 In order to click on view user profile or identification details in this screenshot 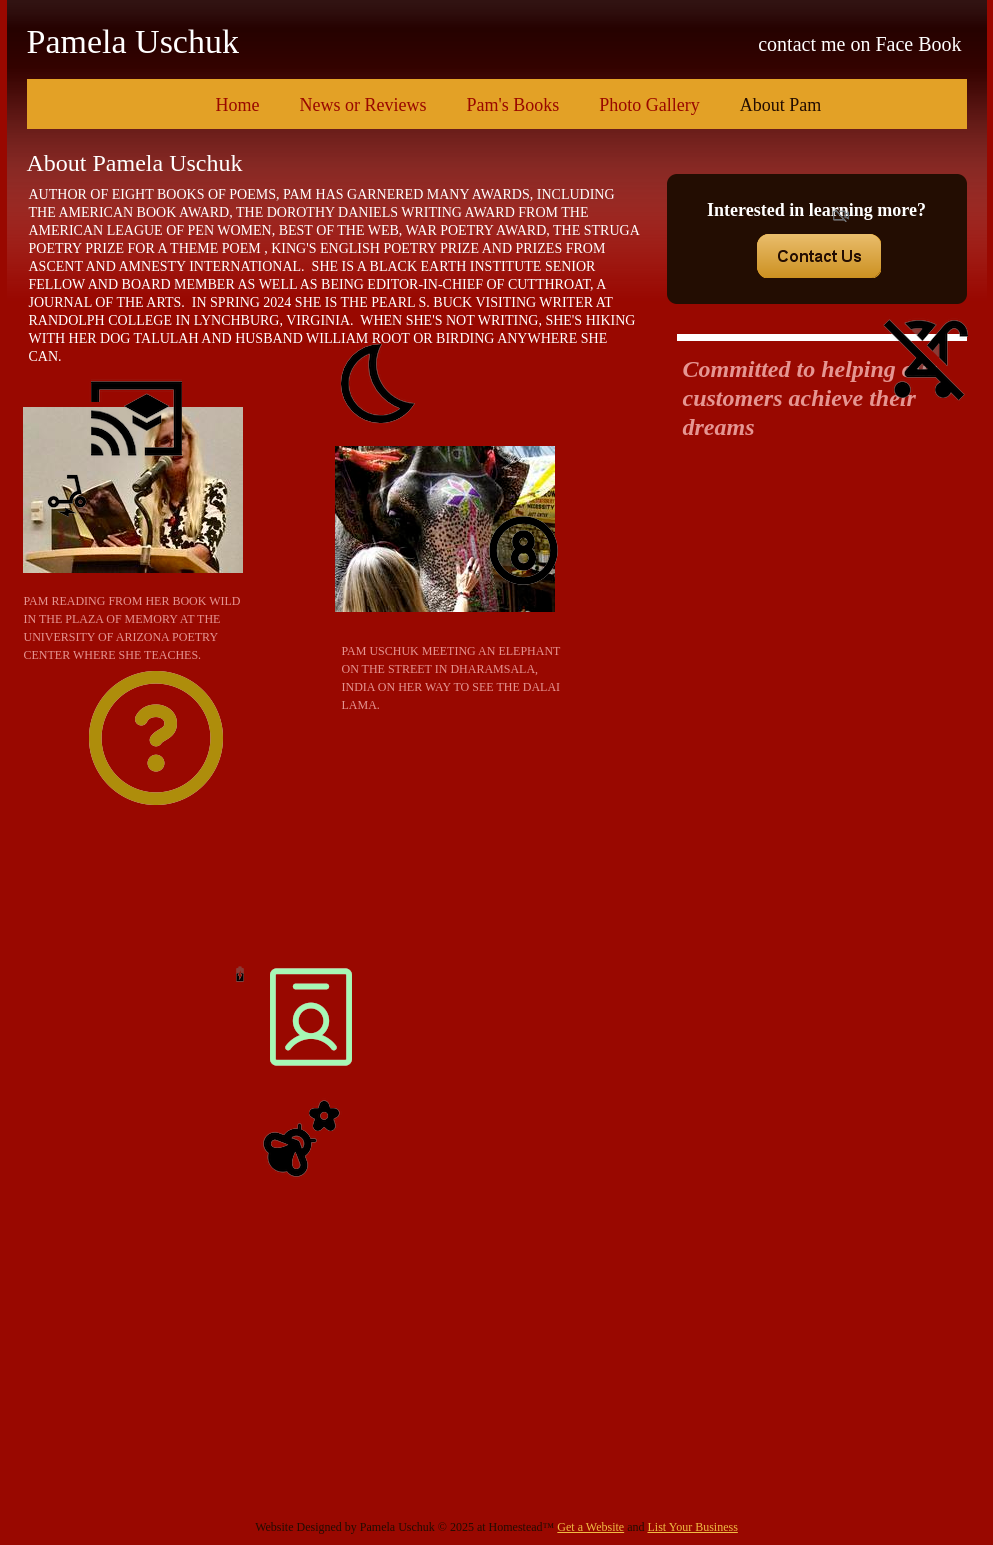, I will do `click(311, 1017)`.